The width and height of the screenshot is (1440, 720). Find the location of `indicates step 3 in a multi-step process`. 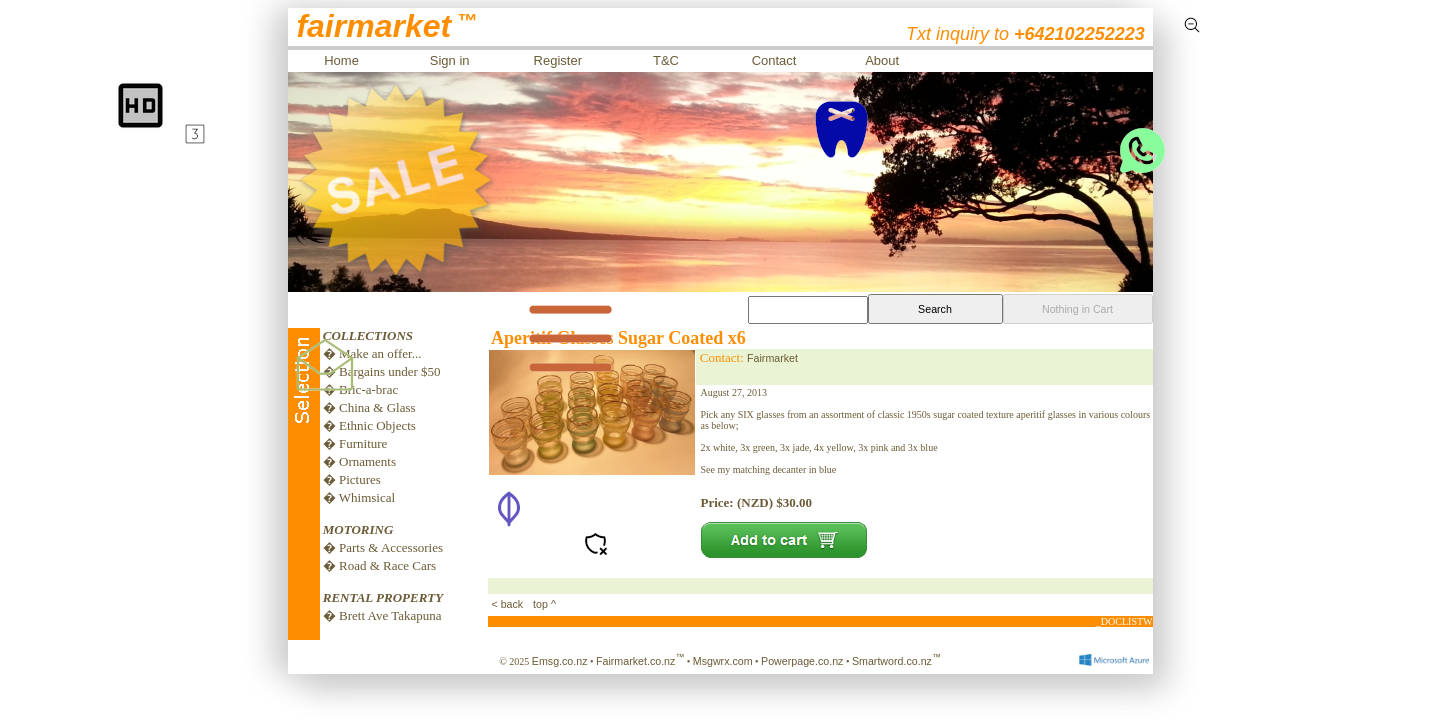

indicates step 3 in a multi-step process is located at coordinates (195, 134).